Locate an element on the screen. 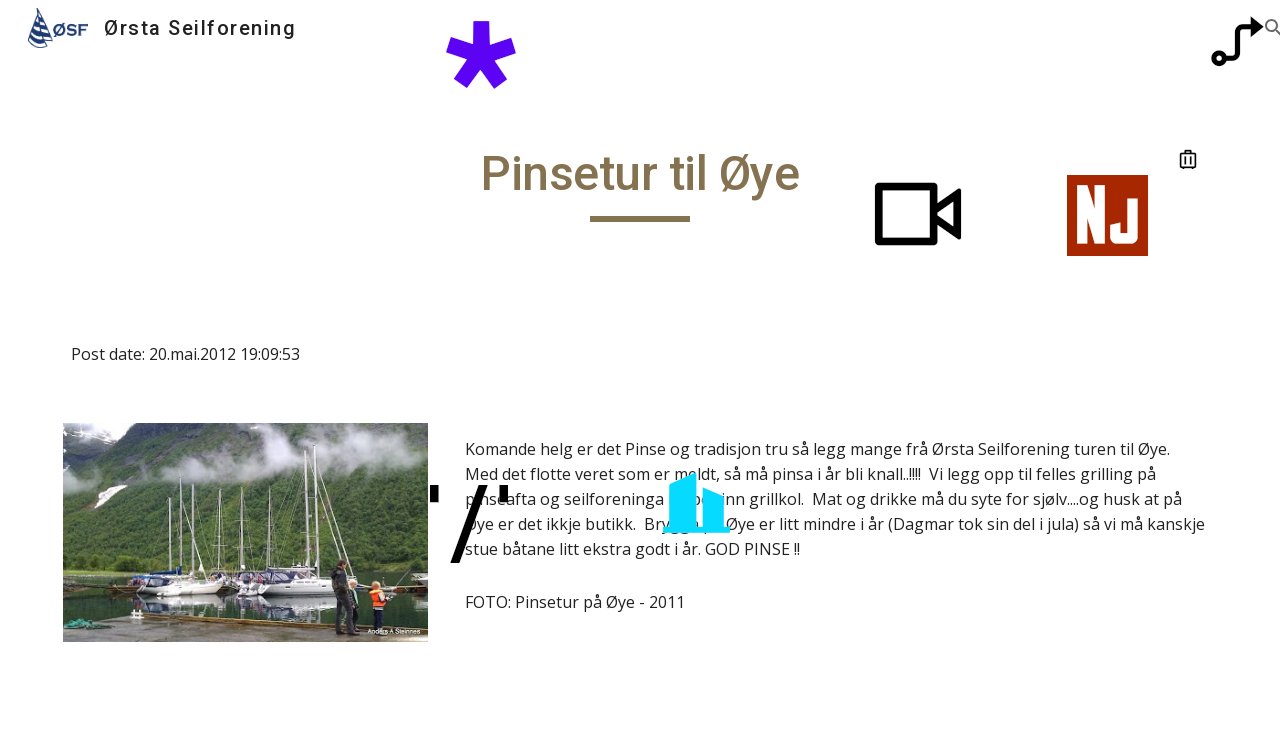  turn on camera for video call is located at coordinates (918, 214).